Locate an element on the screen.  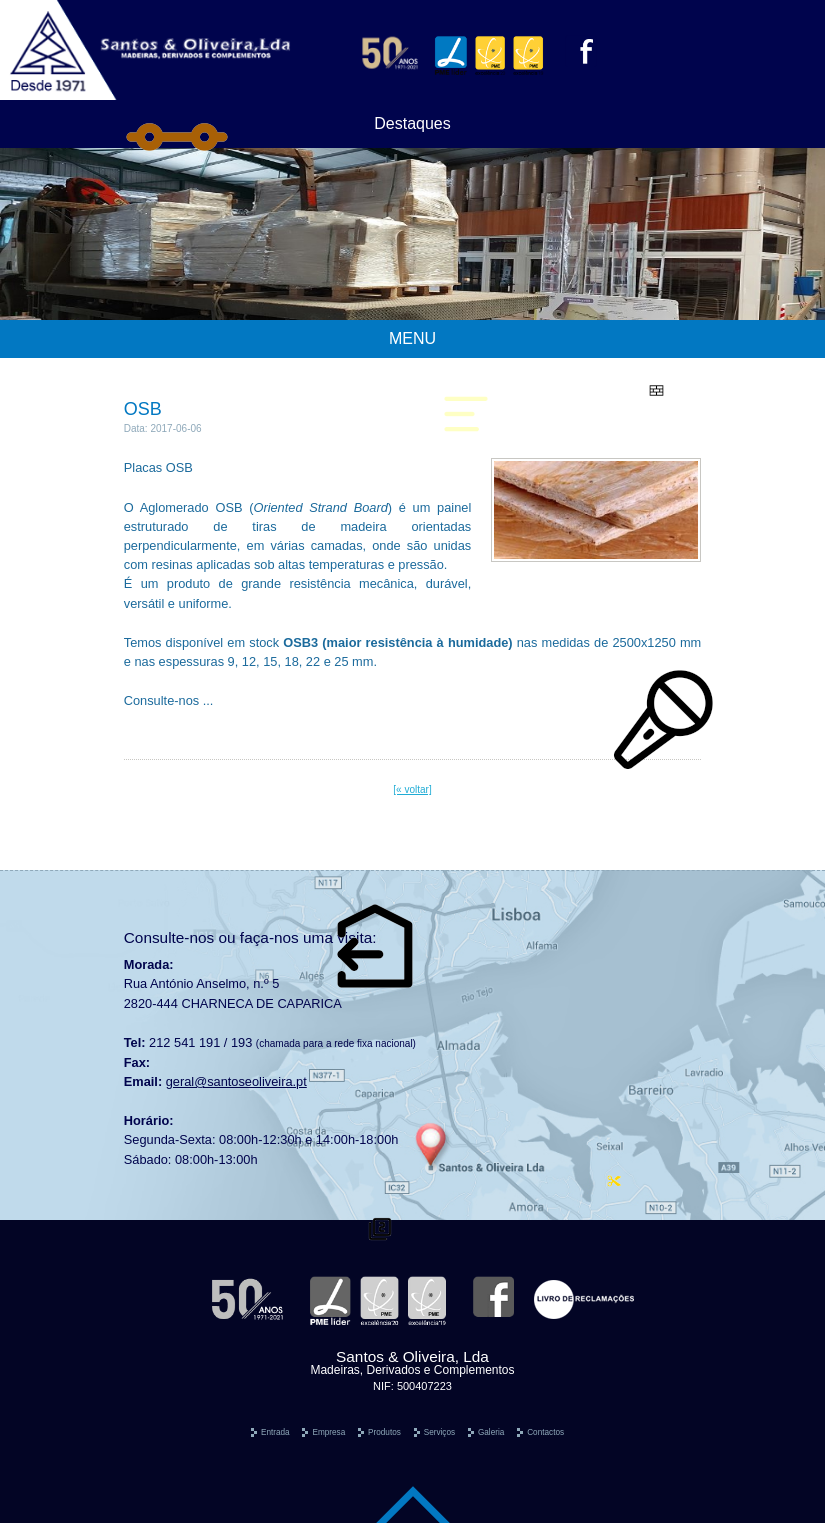
access voice recording or audio input is located at coordinates (661, 721).